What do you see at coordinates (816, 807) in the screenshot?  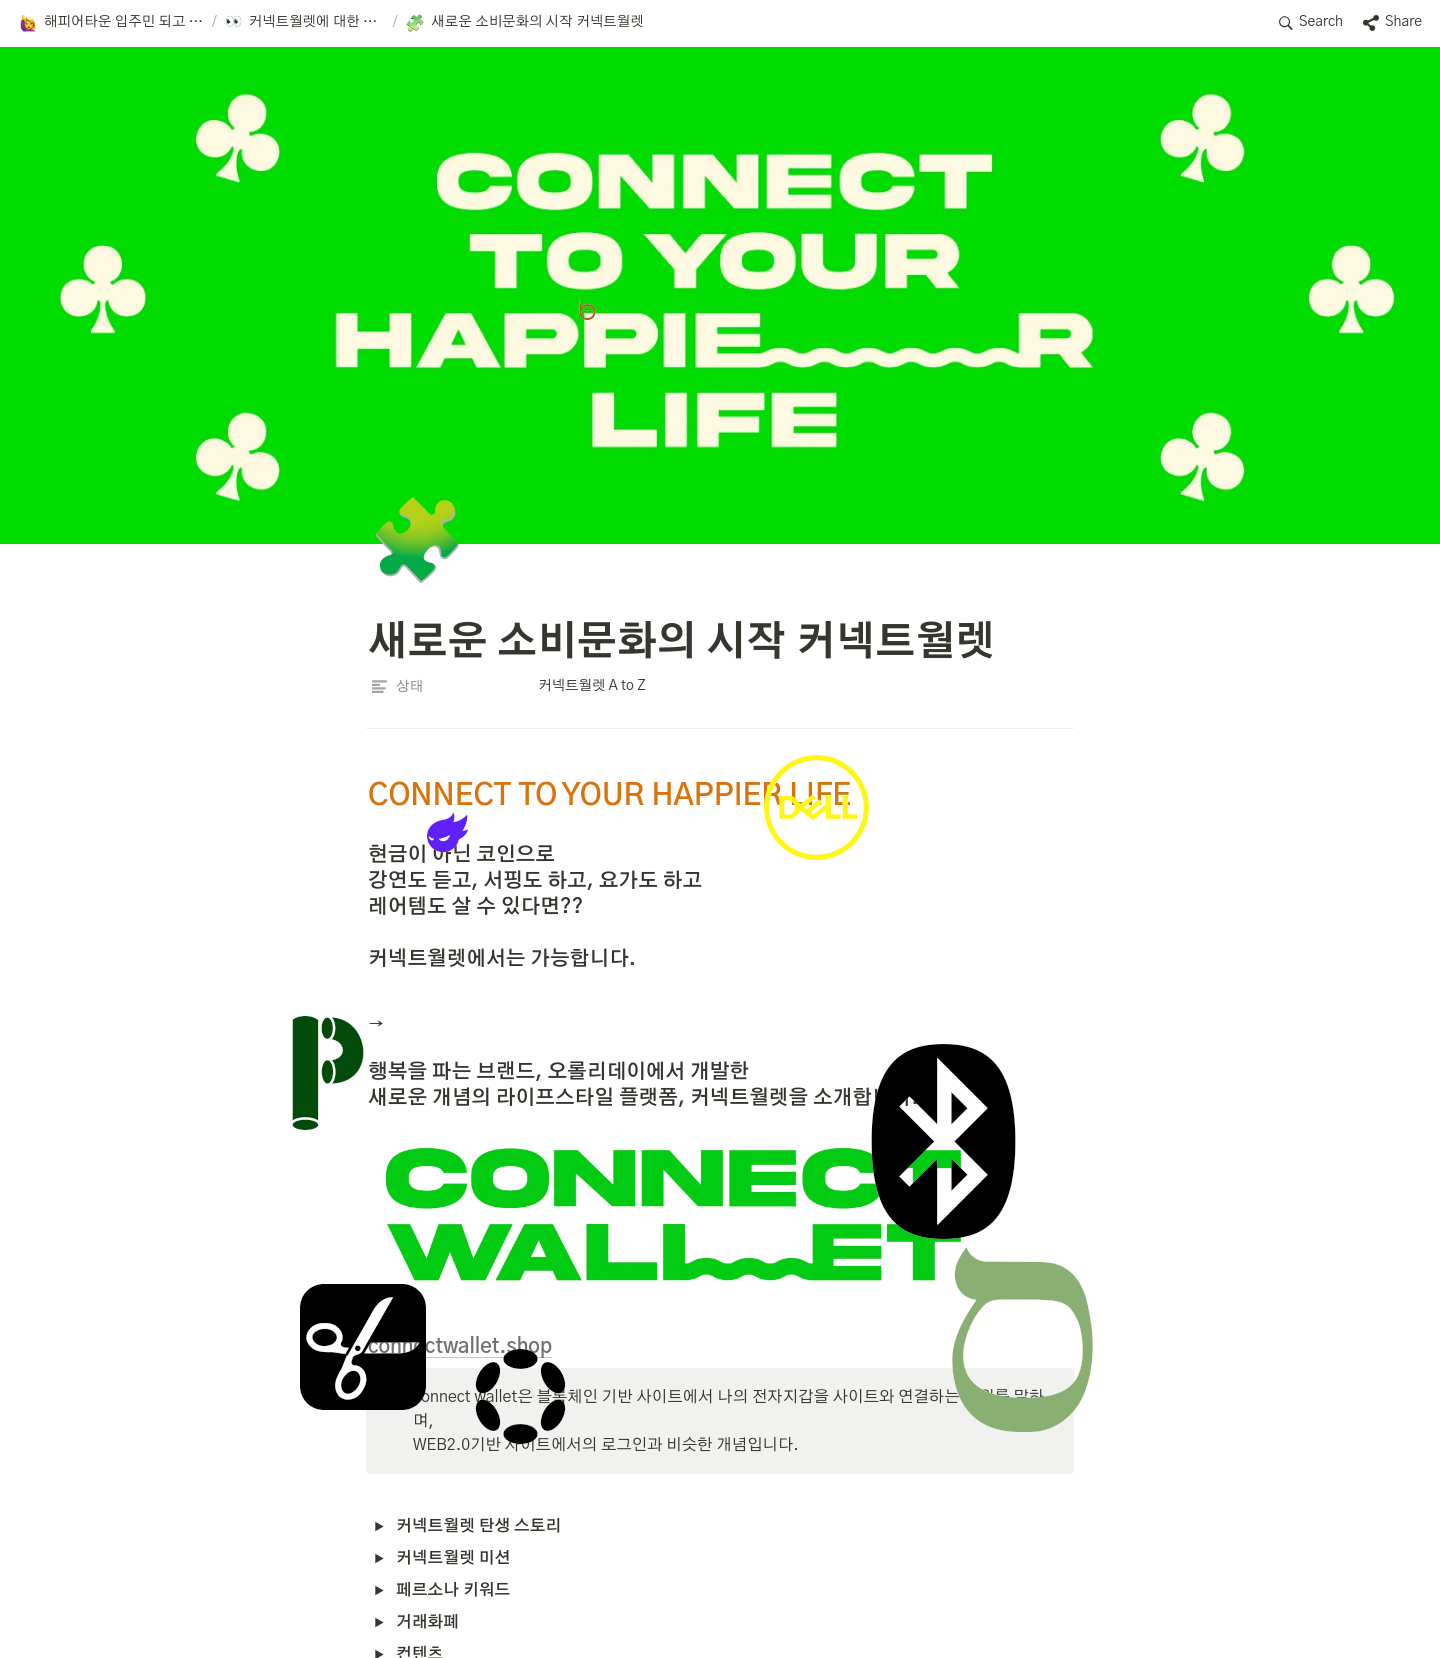 I see `dell brand or product identifier` at bounding box center [816, 807].